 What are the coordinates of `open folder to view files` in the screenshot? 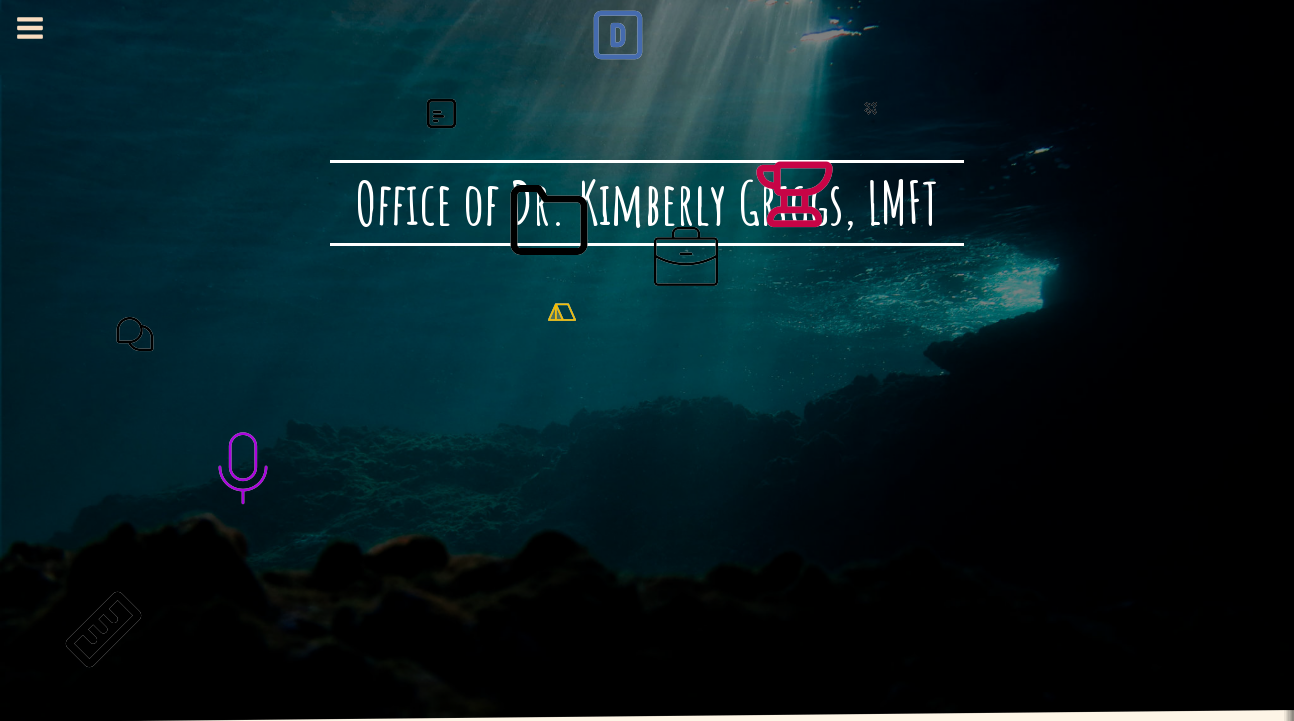 It's located at (549, 220).